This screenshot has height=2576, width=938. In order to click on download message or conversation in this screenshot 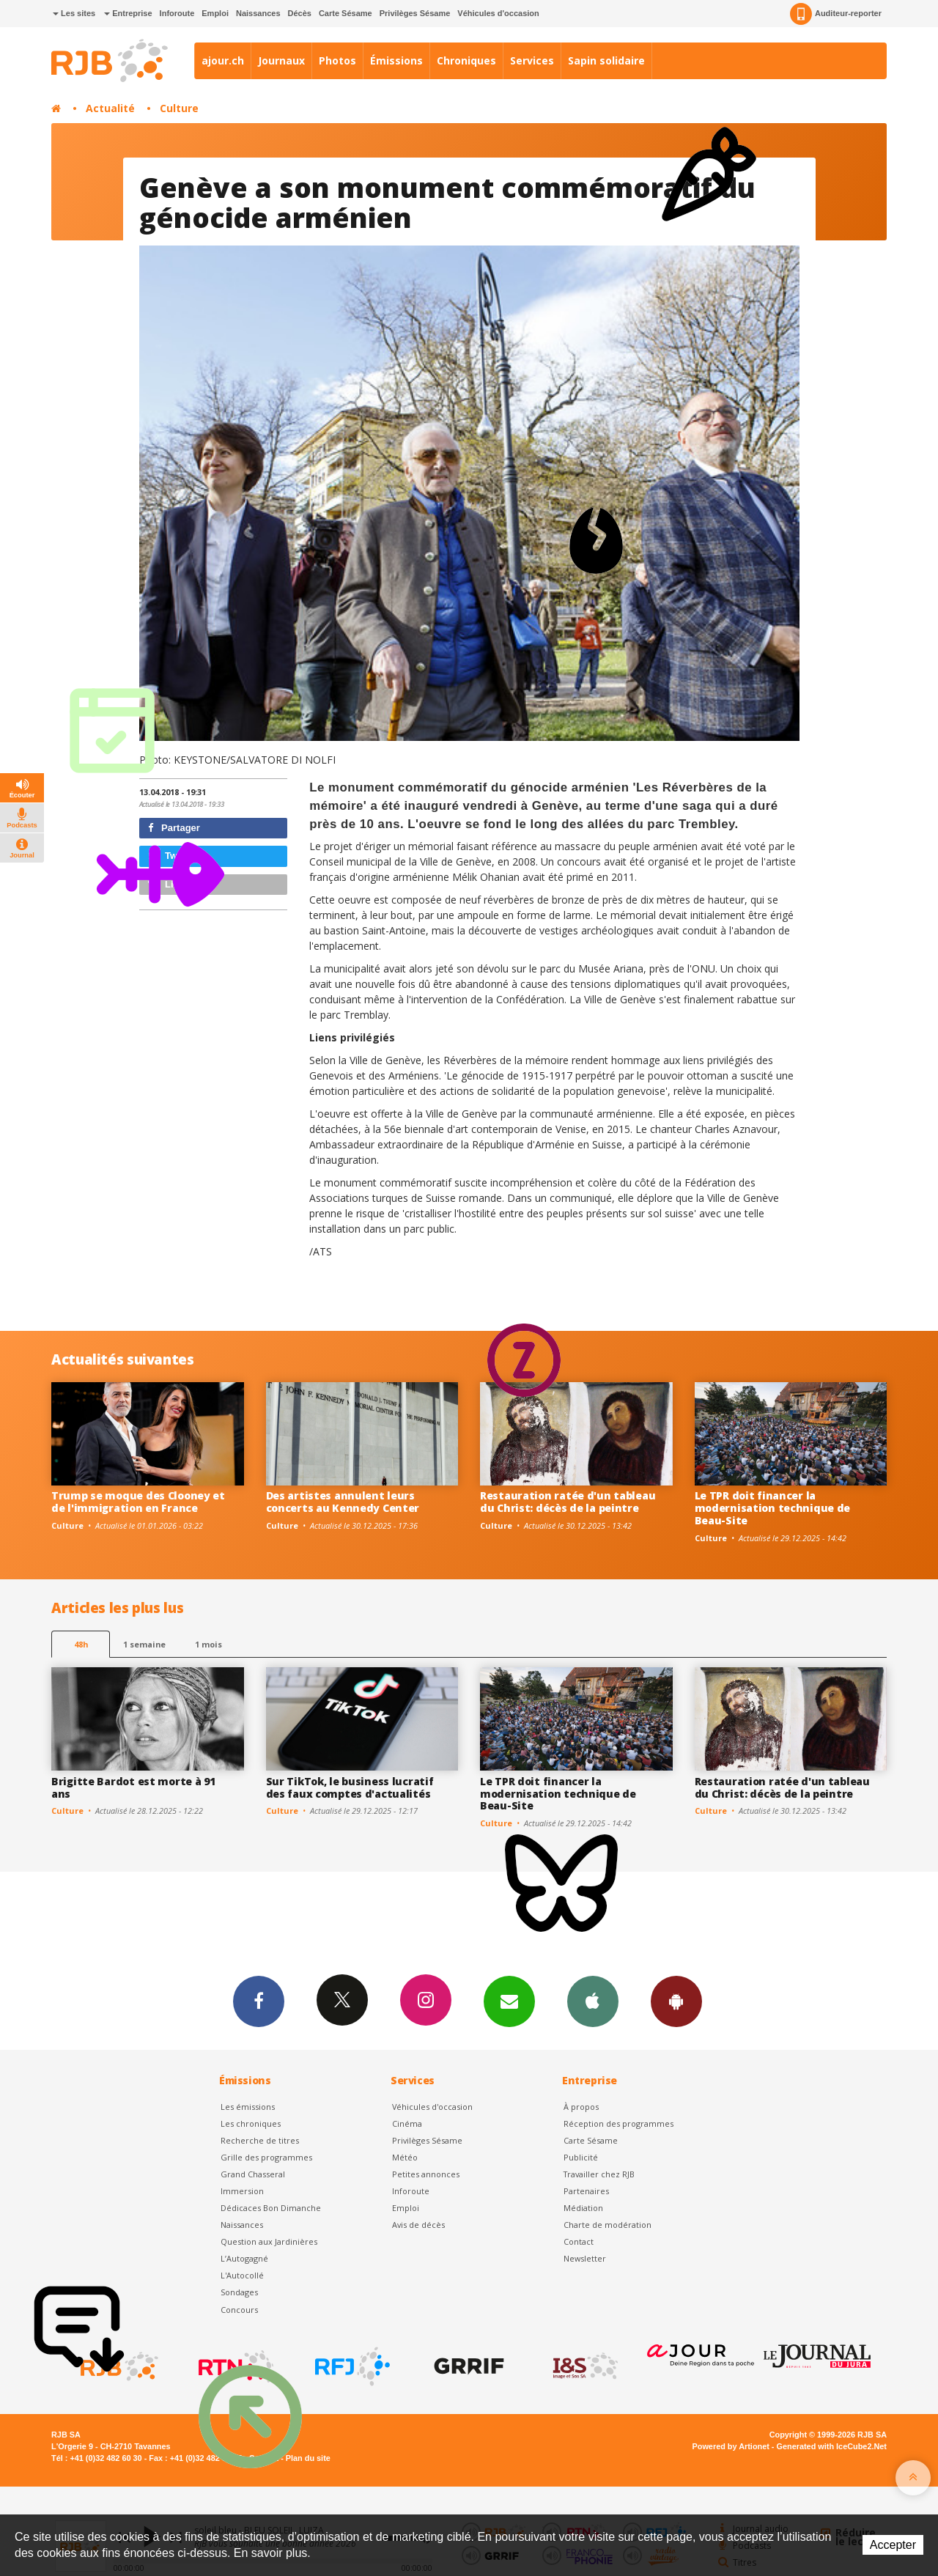, I will do `click(77, 2325)`.